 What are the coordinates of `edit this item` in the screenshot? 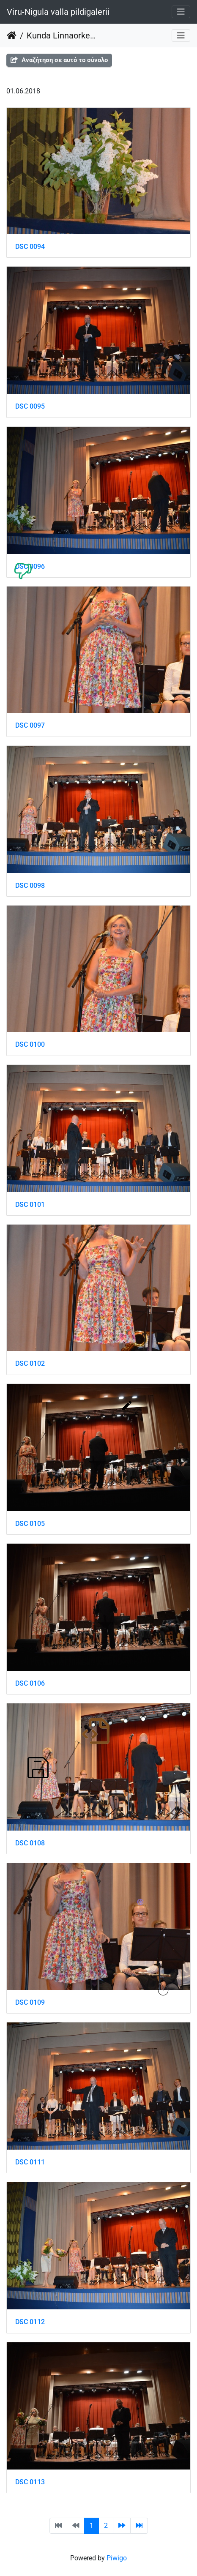 It's located at (127, 1405).